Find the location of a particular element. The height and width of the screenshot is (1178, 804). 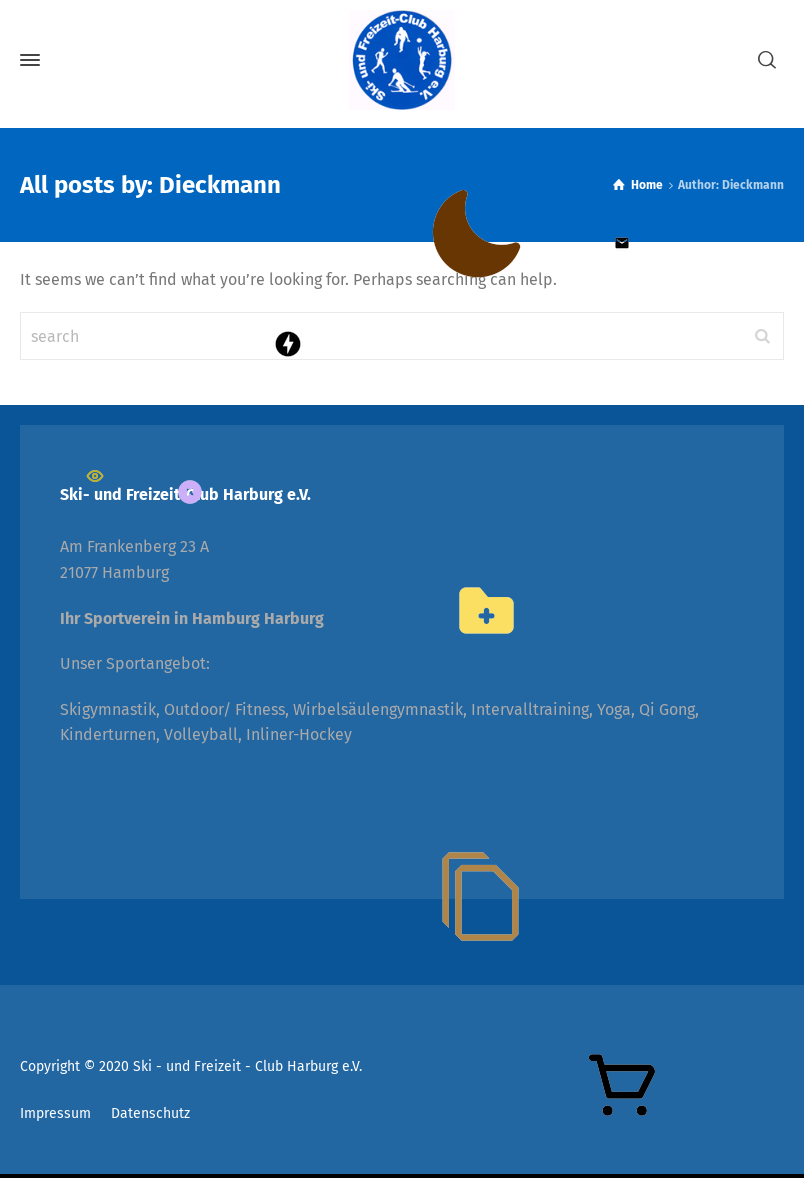

view or preview content is located at coordinates (95, 476).